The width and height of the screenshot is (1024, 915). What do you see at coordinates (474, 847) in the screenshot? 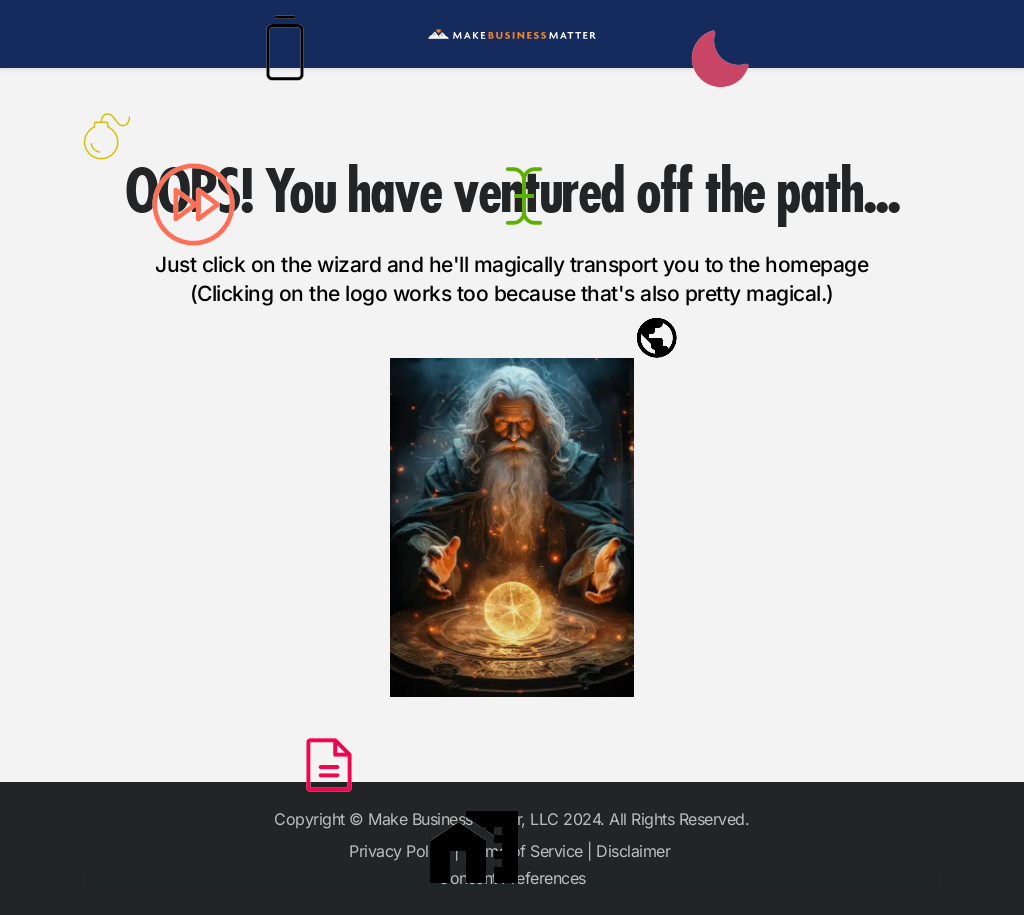
I see `switch between home and office mode` at bounding box center [474, 847].